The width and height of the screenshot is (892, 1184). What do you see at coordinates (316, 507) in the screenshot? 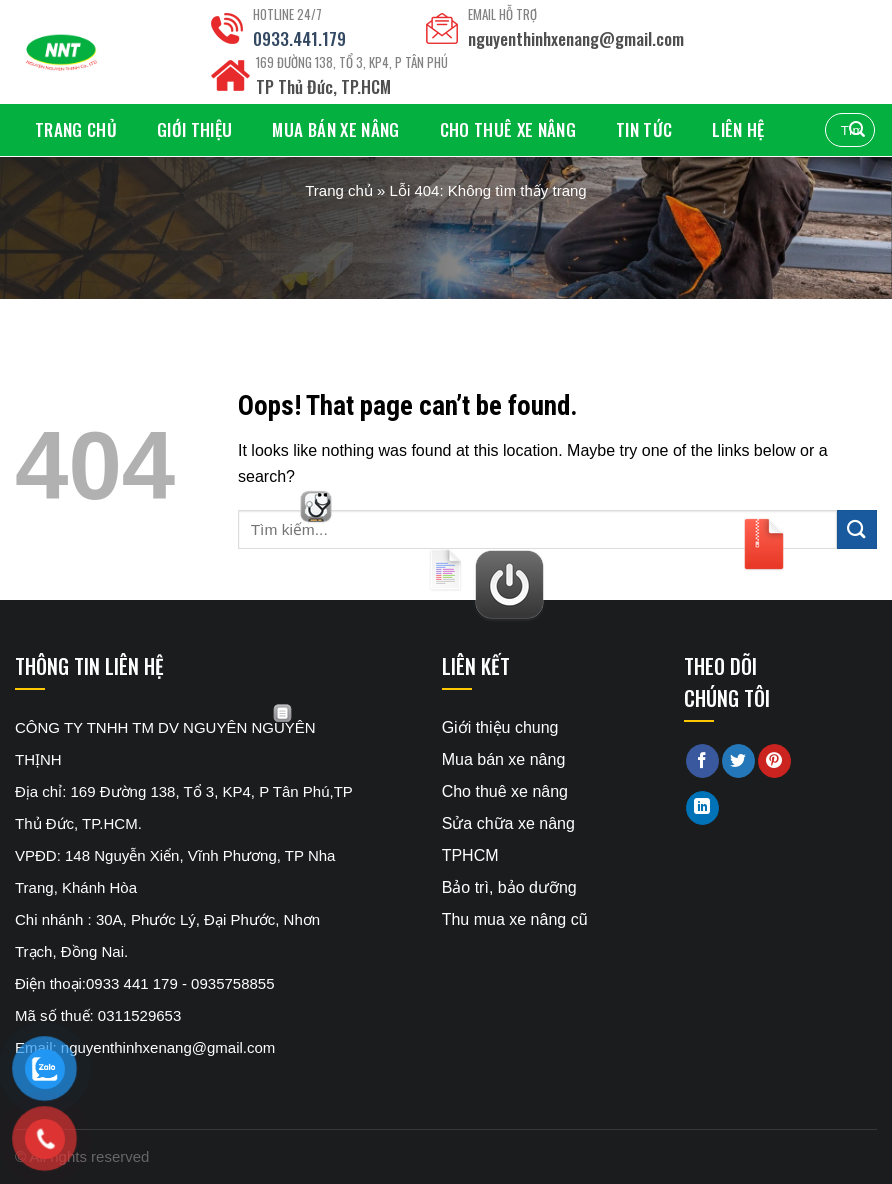
I see `access disk health and diagnostic settings` at bounding box center [316, 507].